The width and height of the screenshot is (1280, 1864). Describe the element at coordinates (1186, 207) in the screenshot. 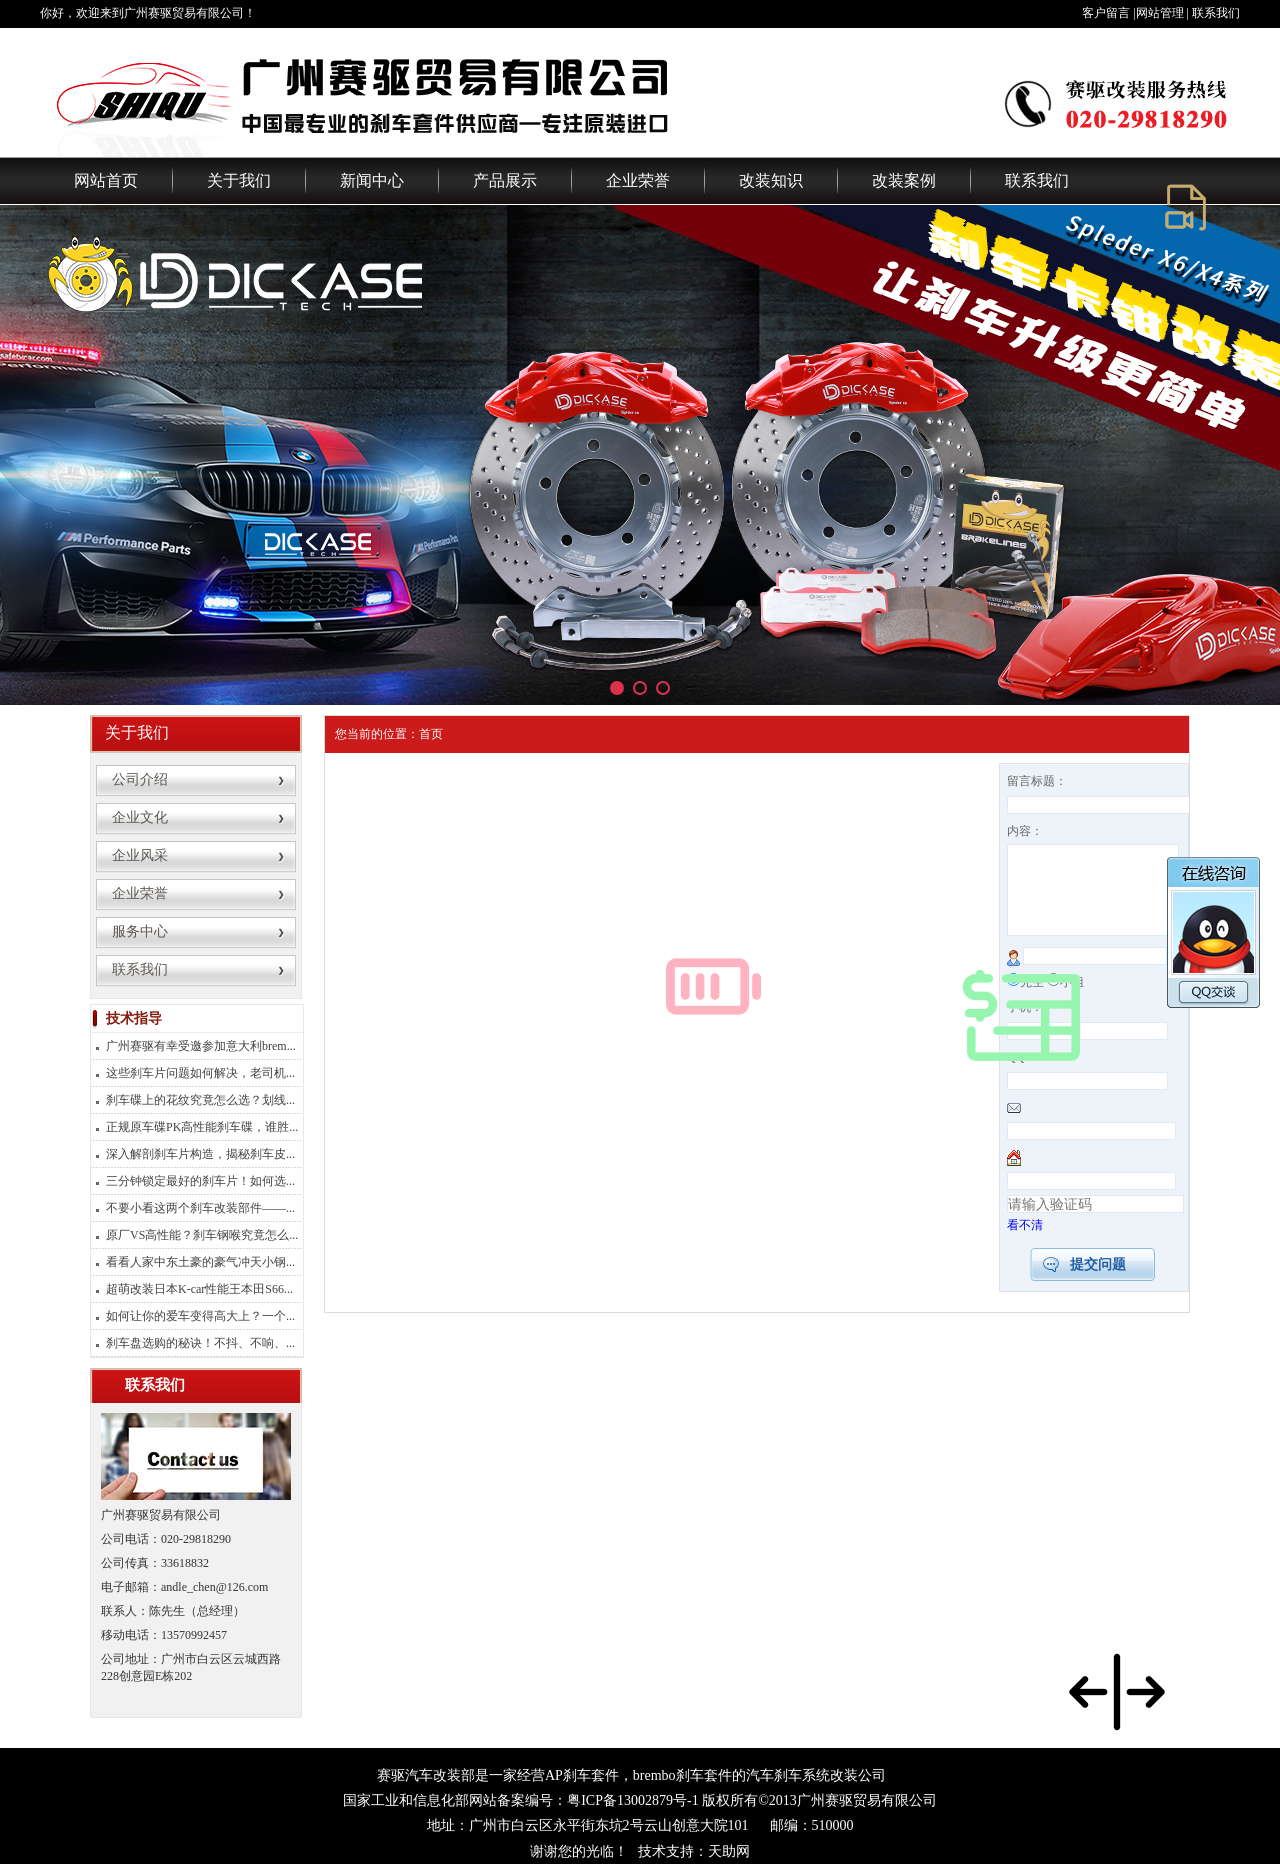

I see `open a video file` at that location.